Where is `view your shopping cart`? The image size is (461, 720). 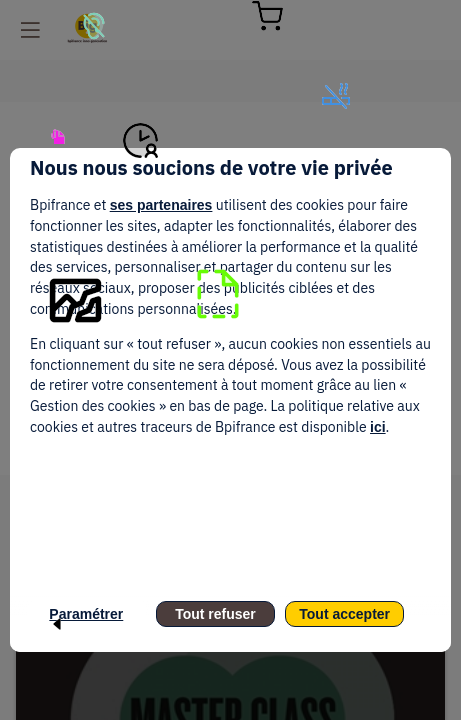
view your shopping cart is located at coordinates (267, 16).